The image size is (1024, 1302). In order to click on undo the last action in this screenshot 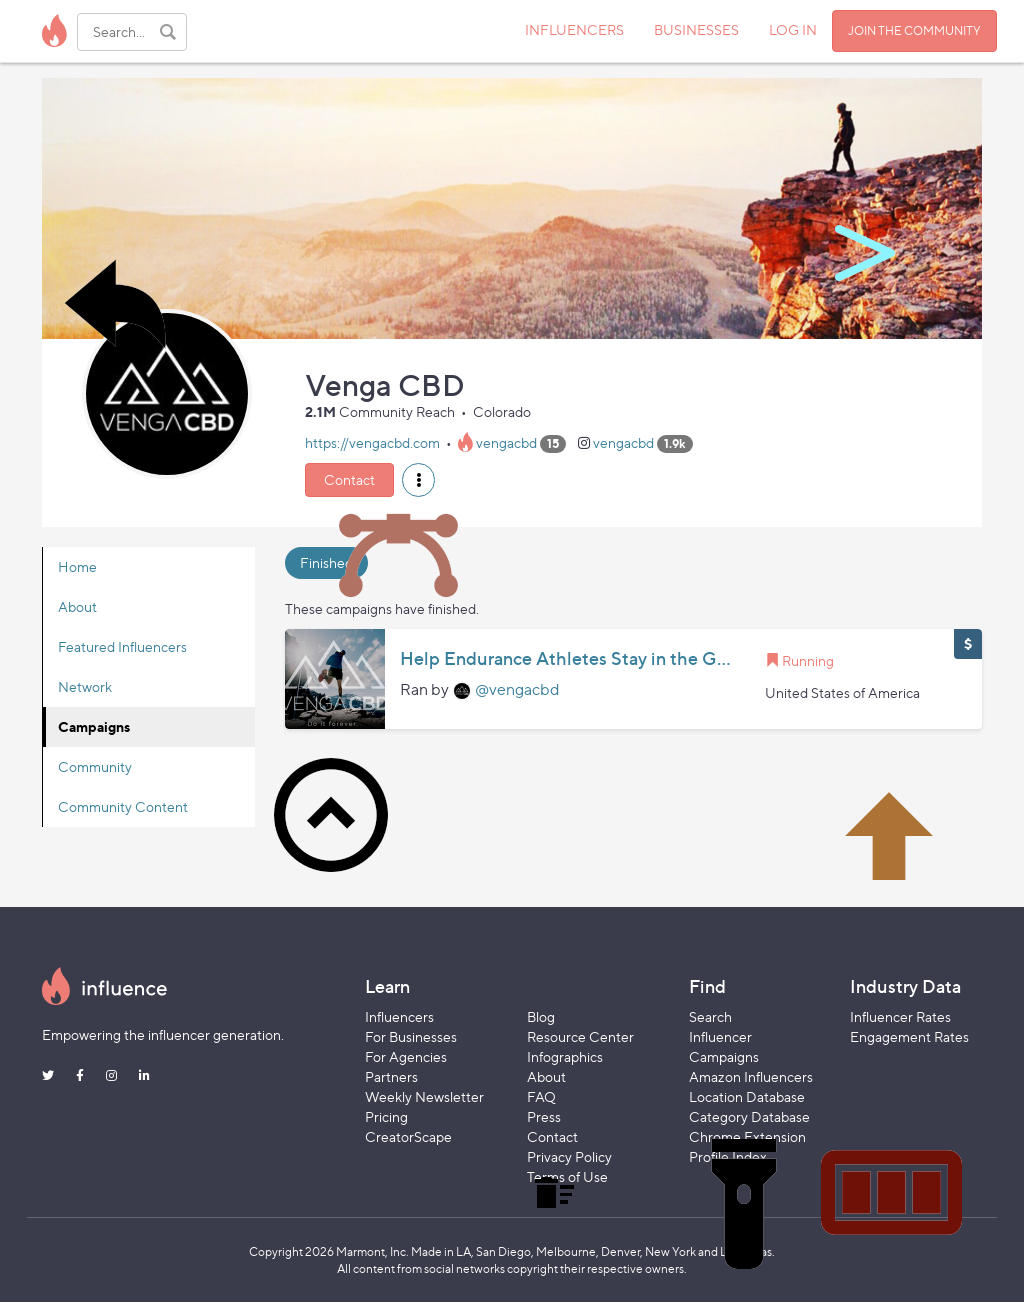, I will do `click(115, 304)`.